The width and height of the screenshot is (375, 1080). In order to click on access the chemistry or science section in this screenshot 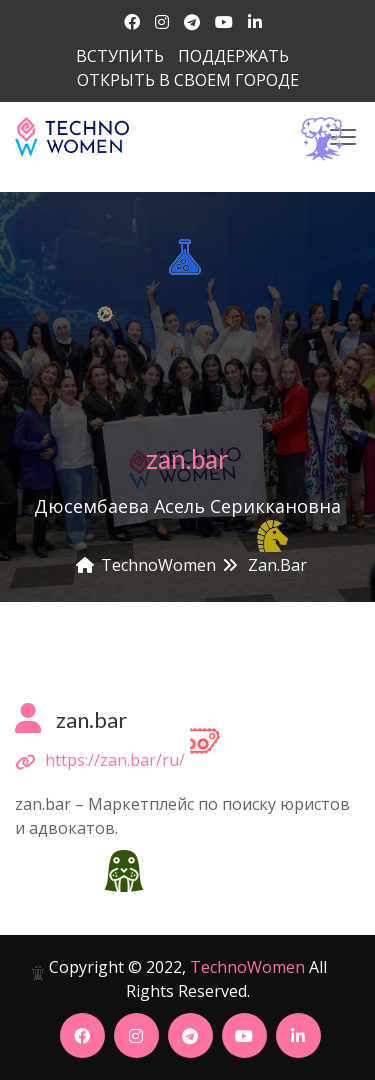, I will do `click(185, 257)`.